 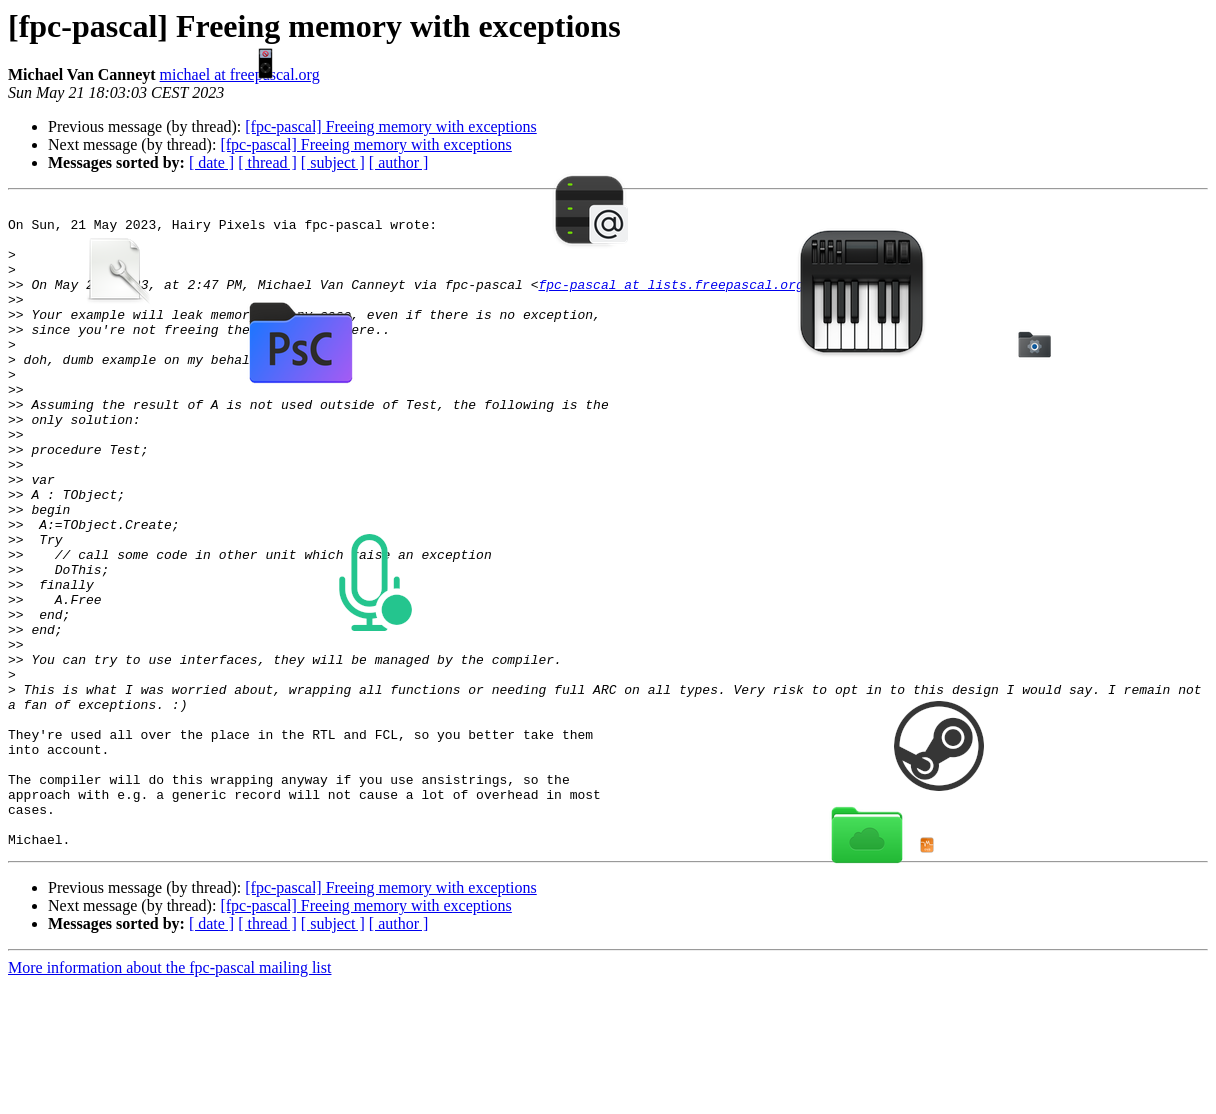 What do you see at coordinates (1034, 345) in the screenshot?
I see `access folder settings or preferences` at bounding box center [1034, 345].